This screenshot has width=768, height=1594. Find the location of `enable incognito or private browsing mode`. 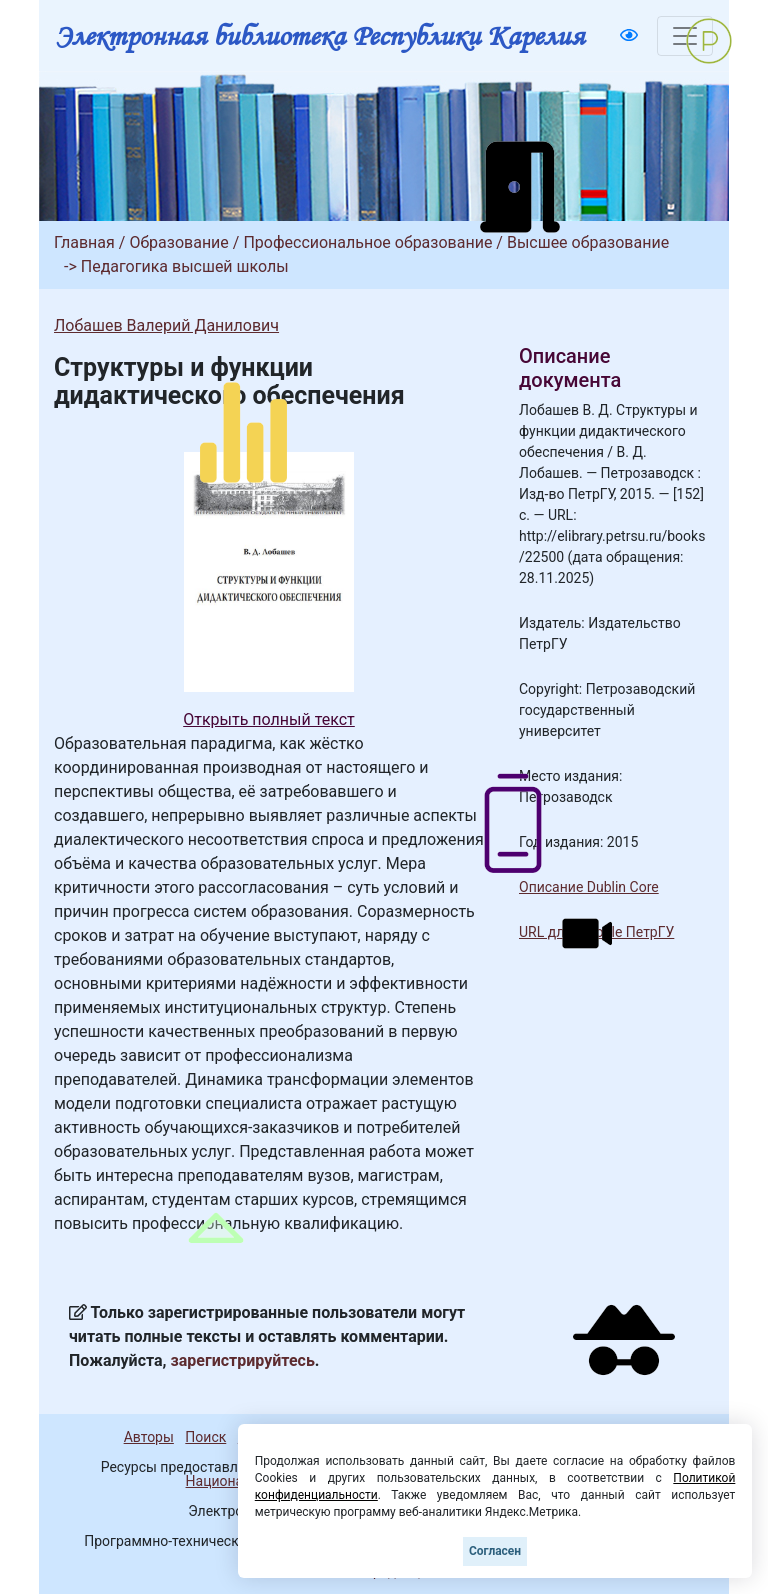

enable incognito or private browsing mode is located at coordinates (624, 1340).